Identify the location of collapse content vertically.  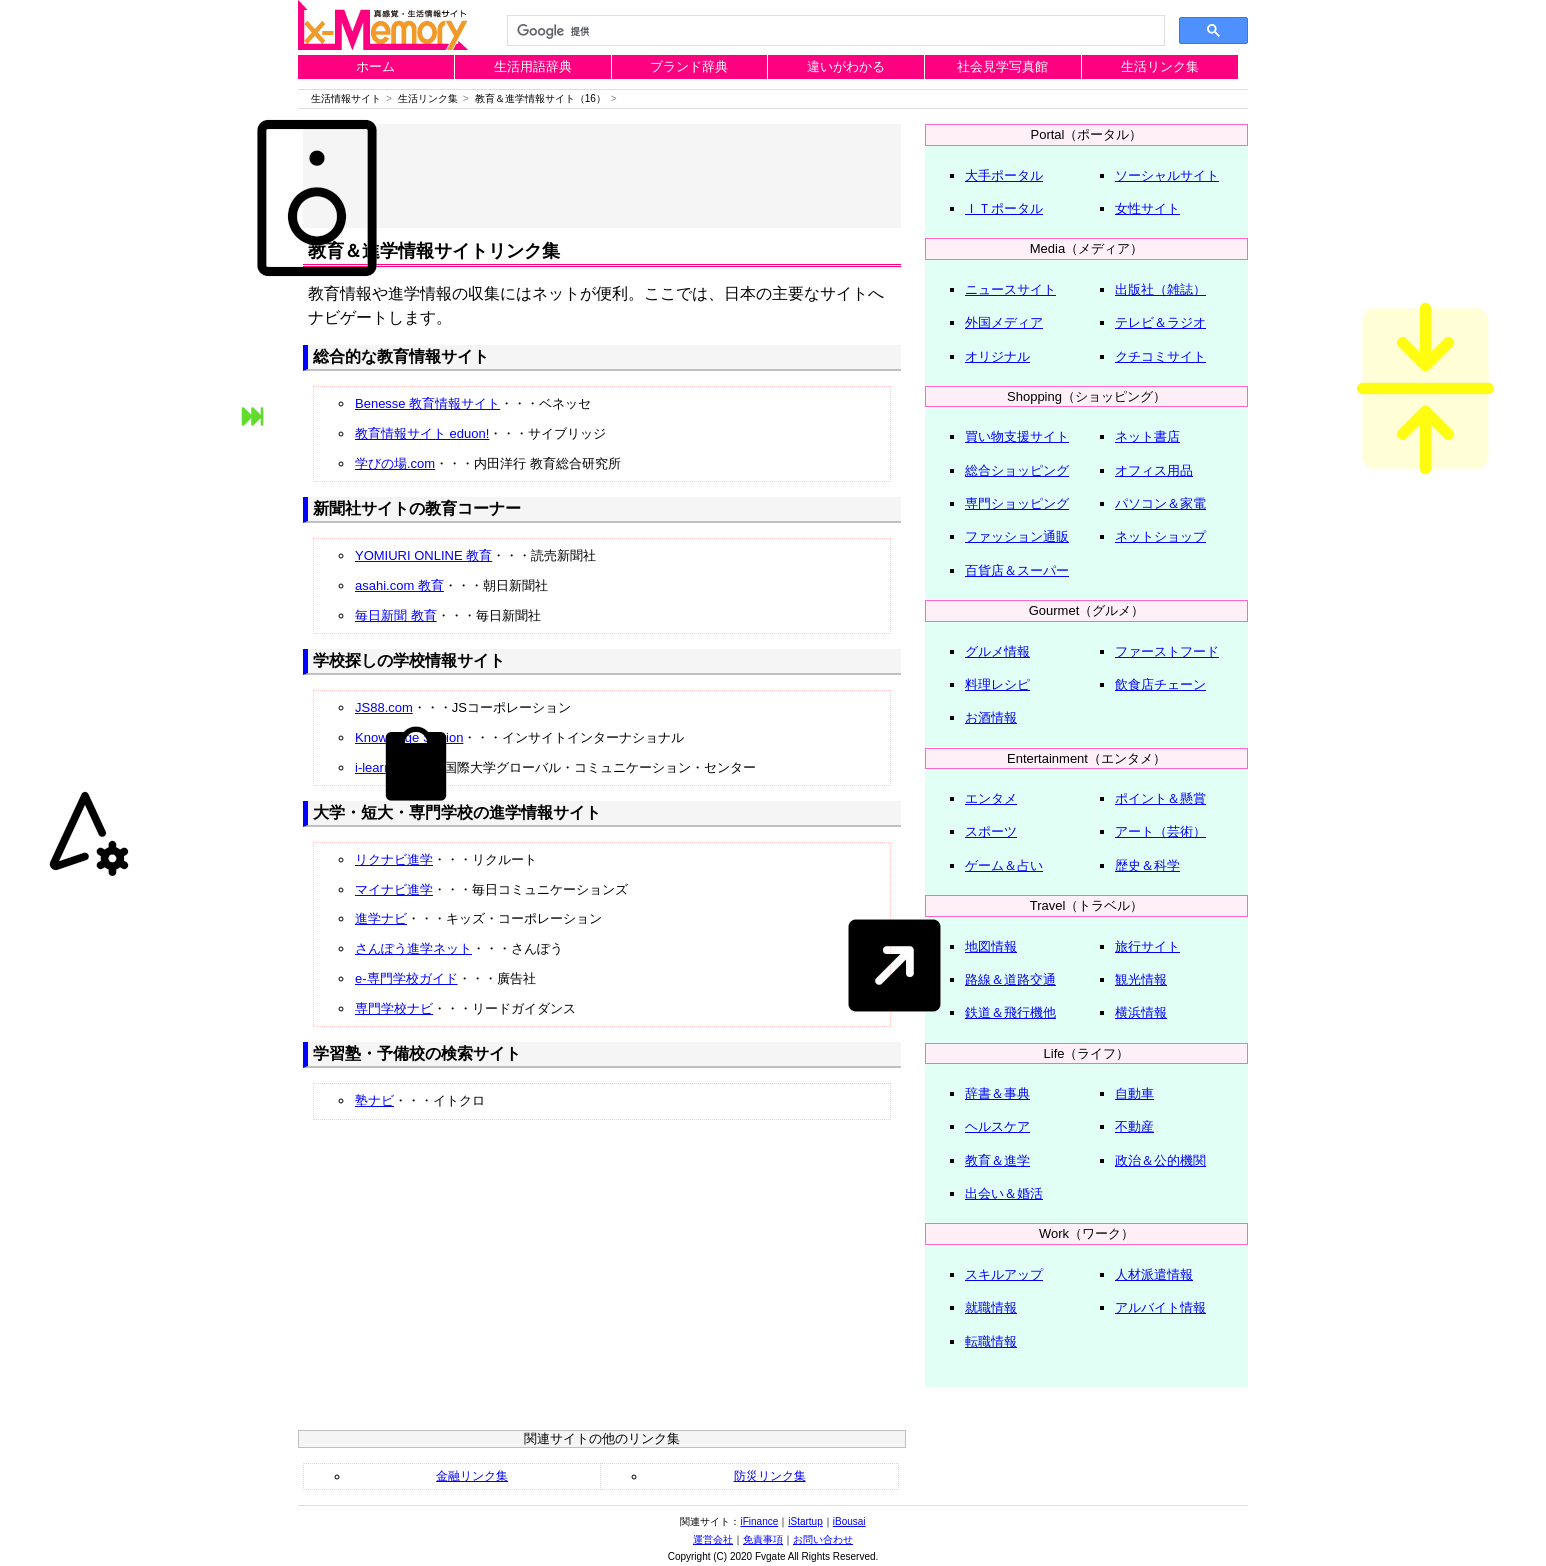
(1425, 388).